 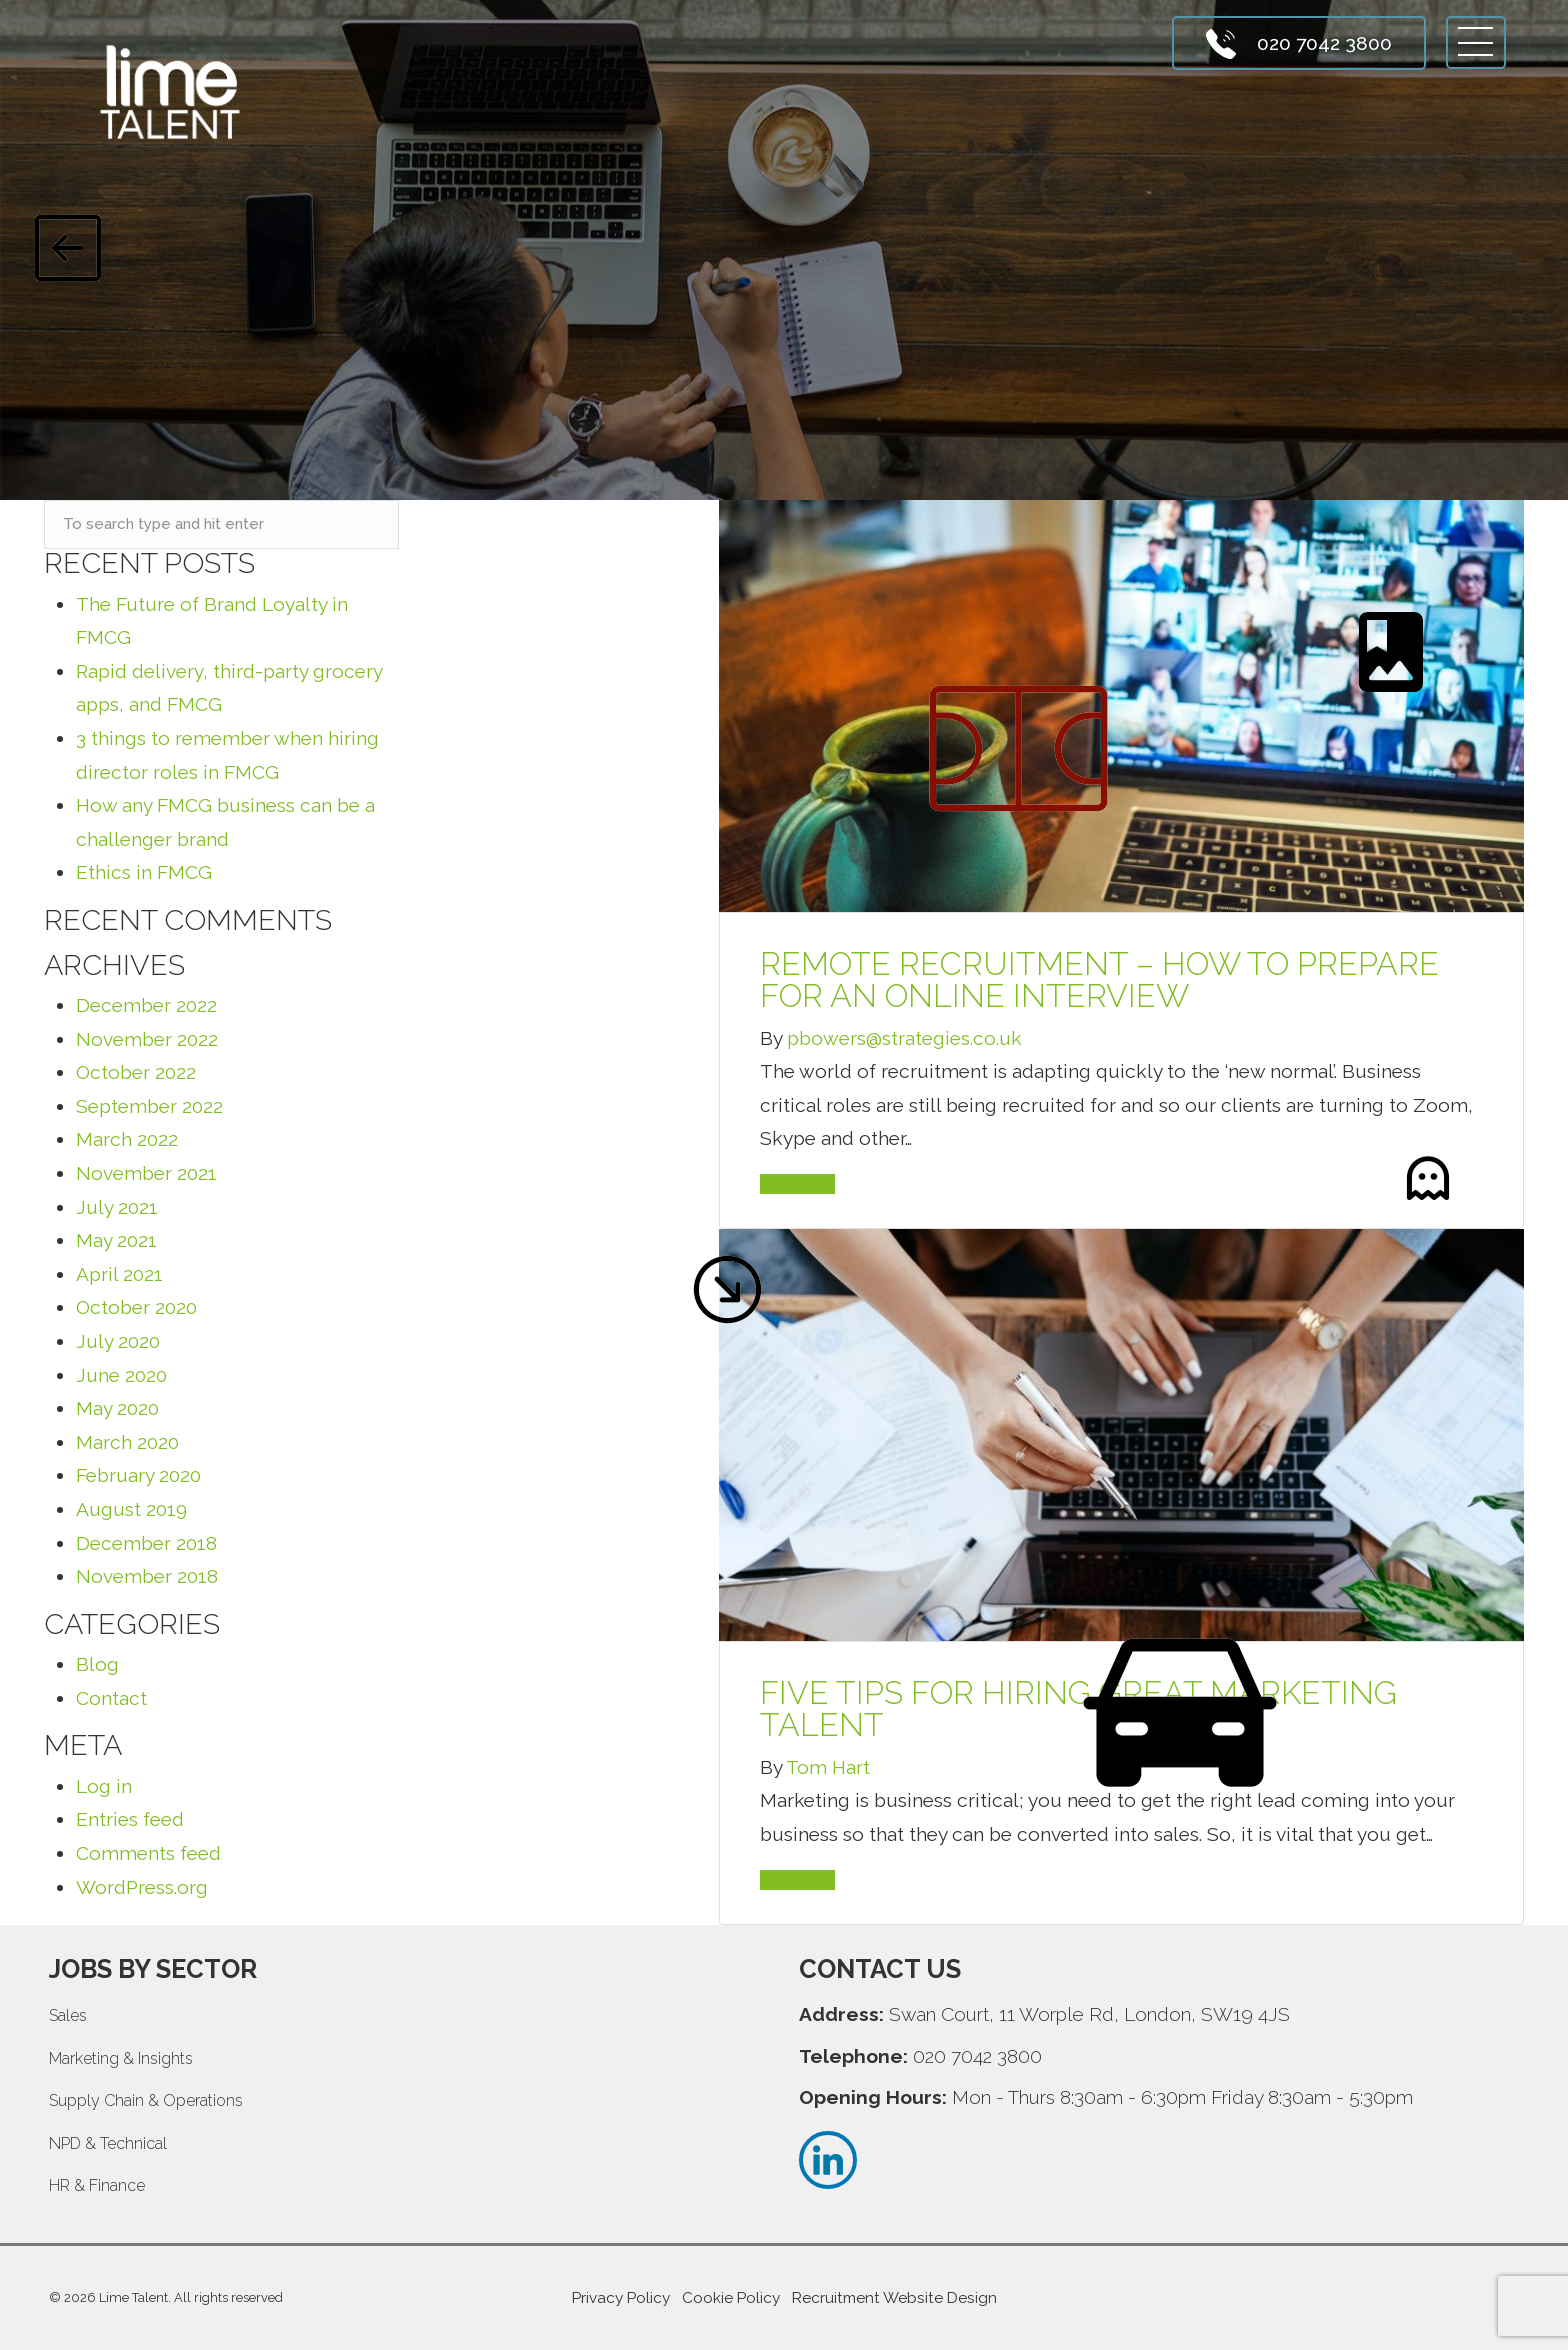 What do you see at coordinates (1391, 652) in the screenshot?
I see `open photo album` at bounding box center [1391, 652].